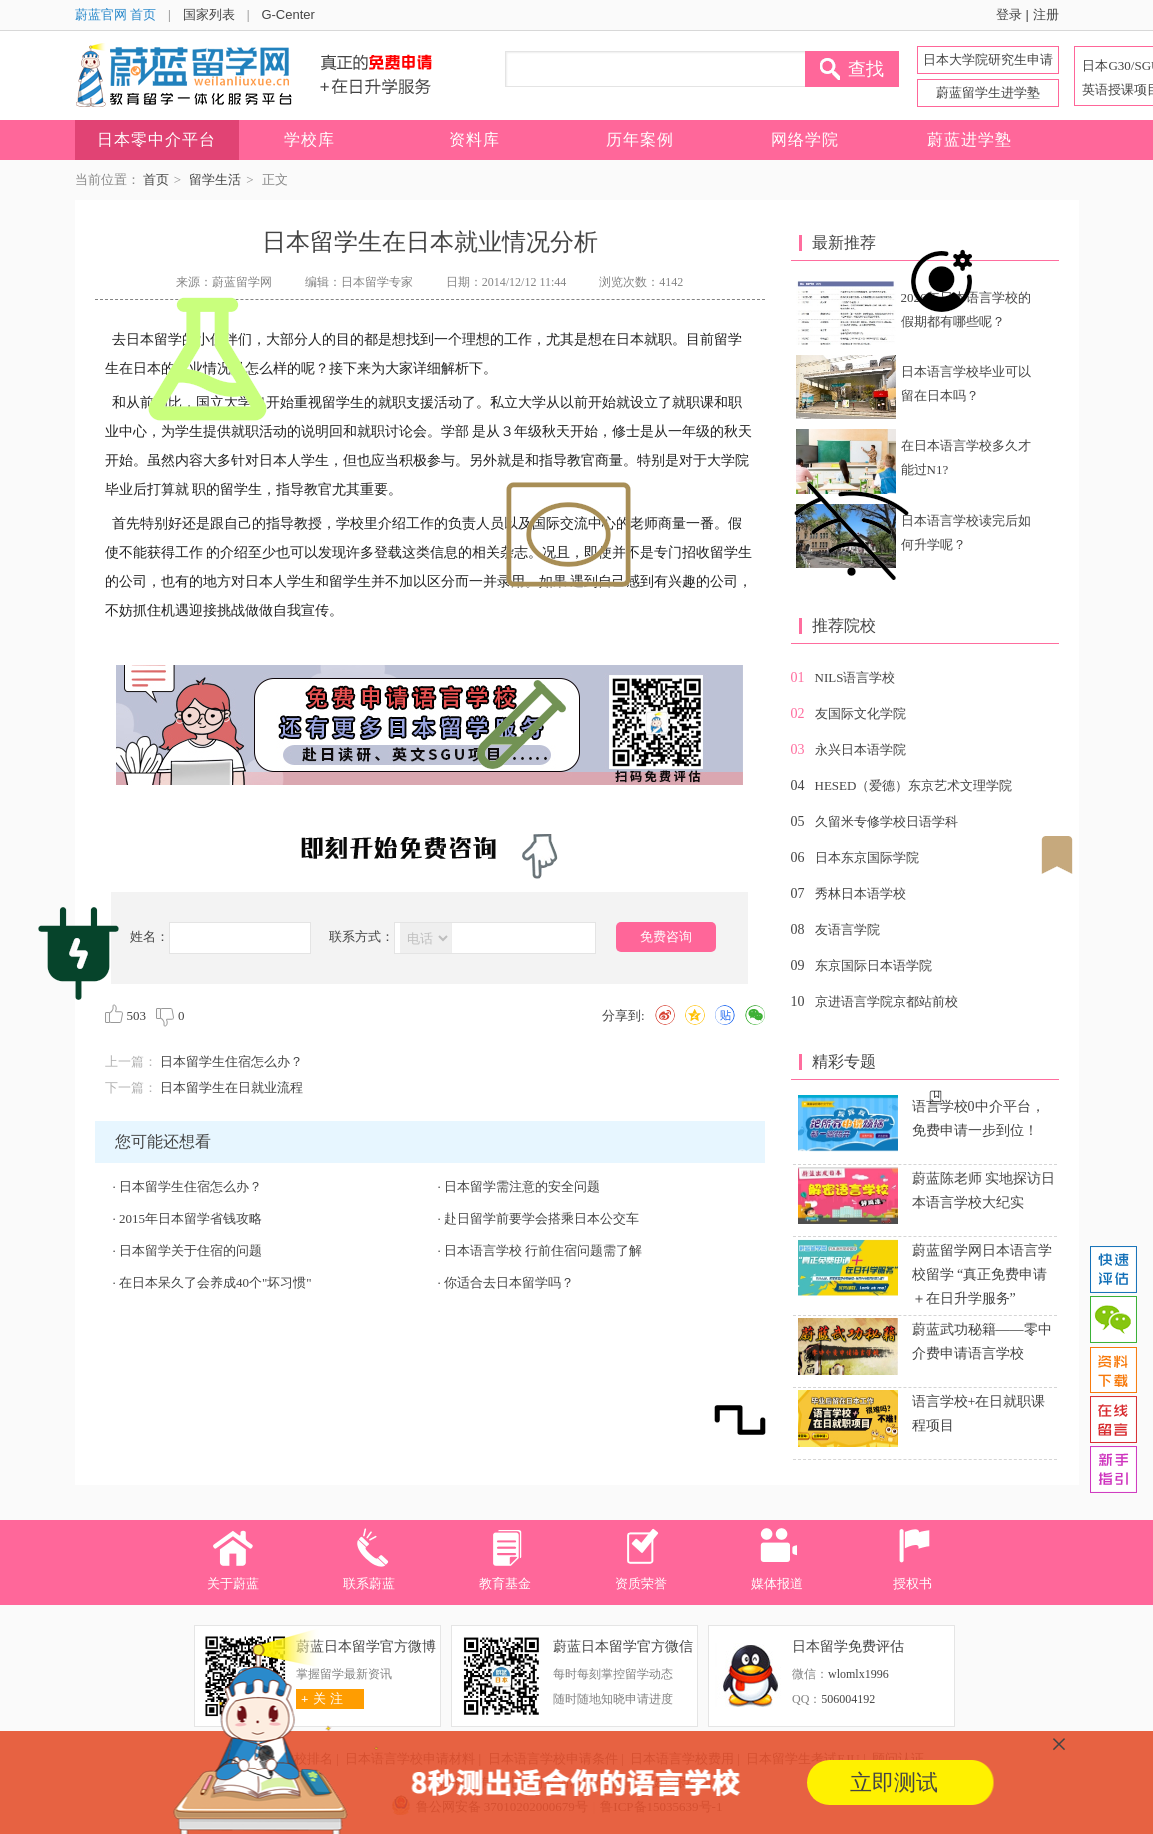 Image resolution: width=1153 pixels, height=1834 pixels. Describe the element at coordinates (935, 1097) in the screenshot. I see `access your bookmarked reading material` at that location.